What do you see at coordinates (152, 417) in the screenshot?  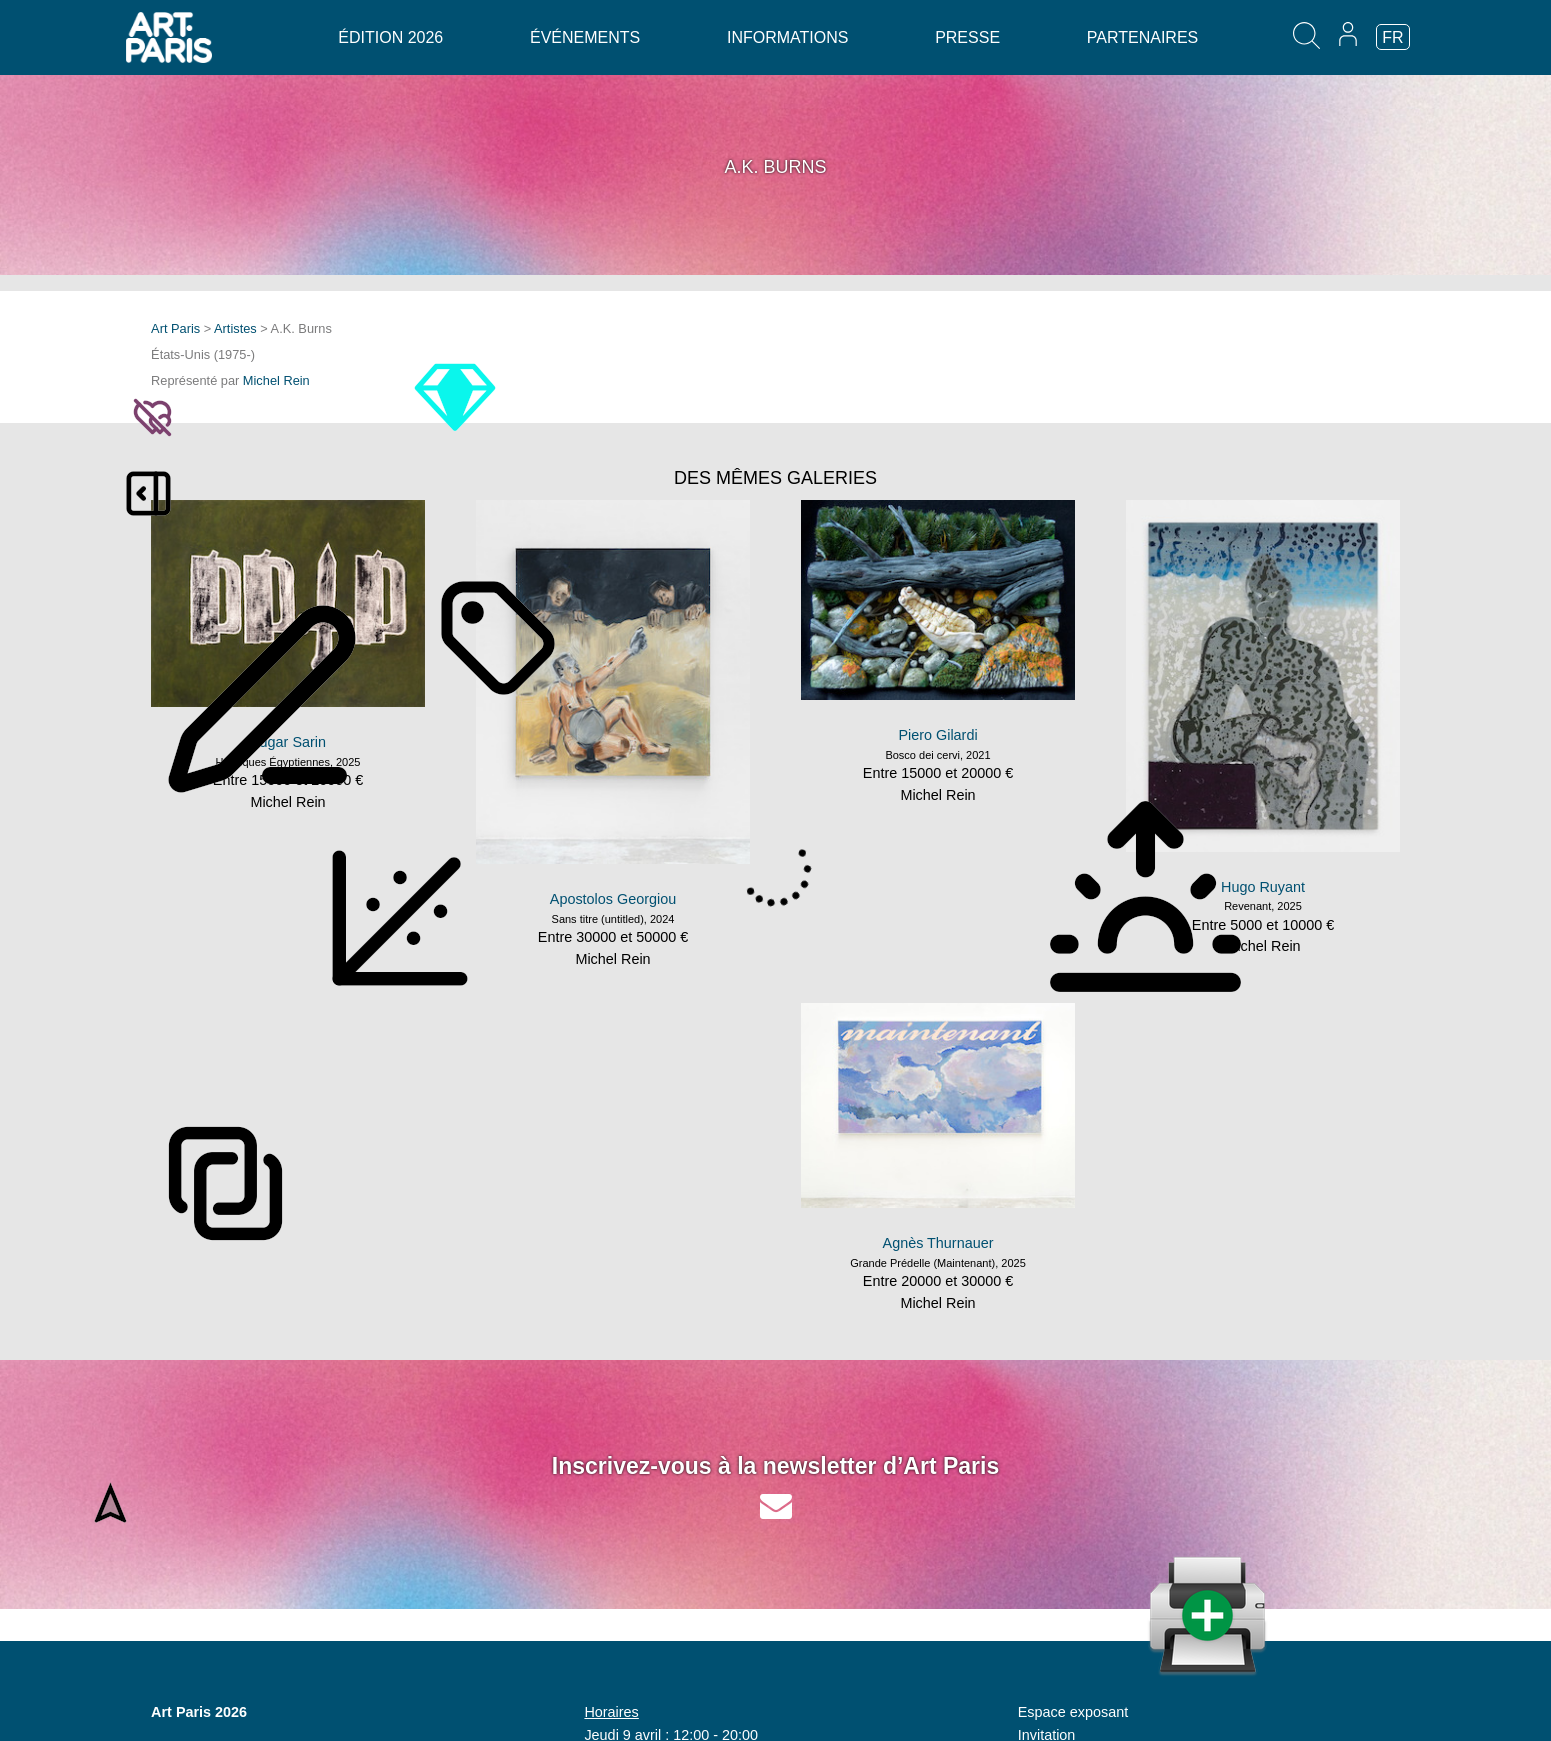 I see `disable or turn off favorites` at bounding box center [152, 417].